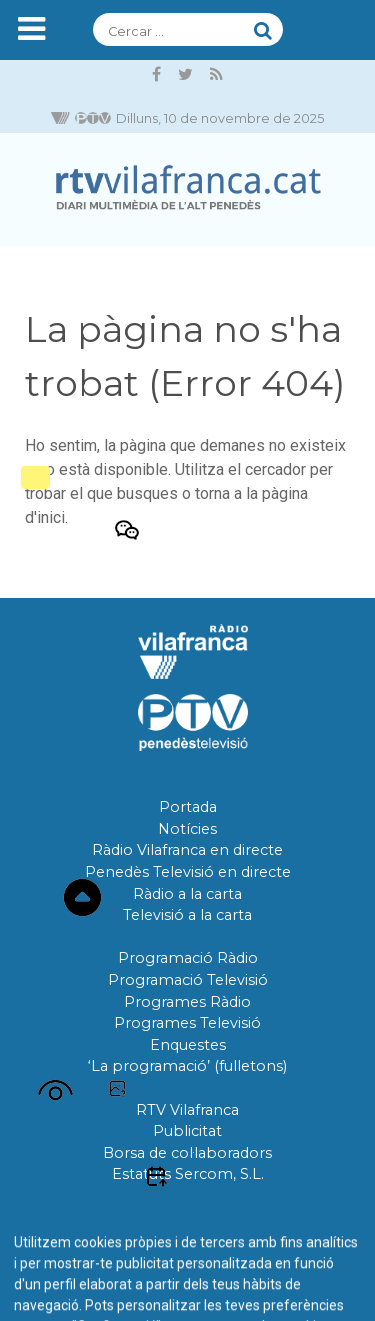 The height and width of the screenshot is (1321, 375). Describe the element at coordinates (117, 1088) in the screenshot. I see `unknown or missing image` at that location.